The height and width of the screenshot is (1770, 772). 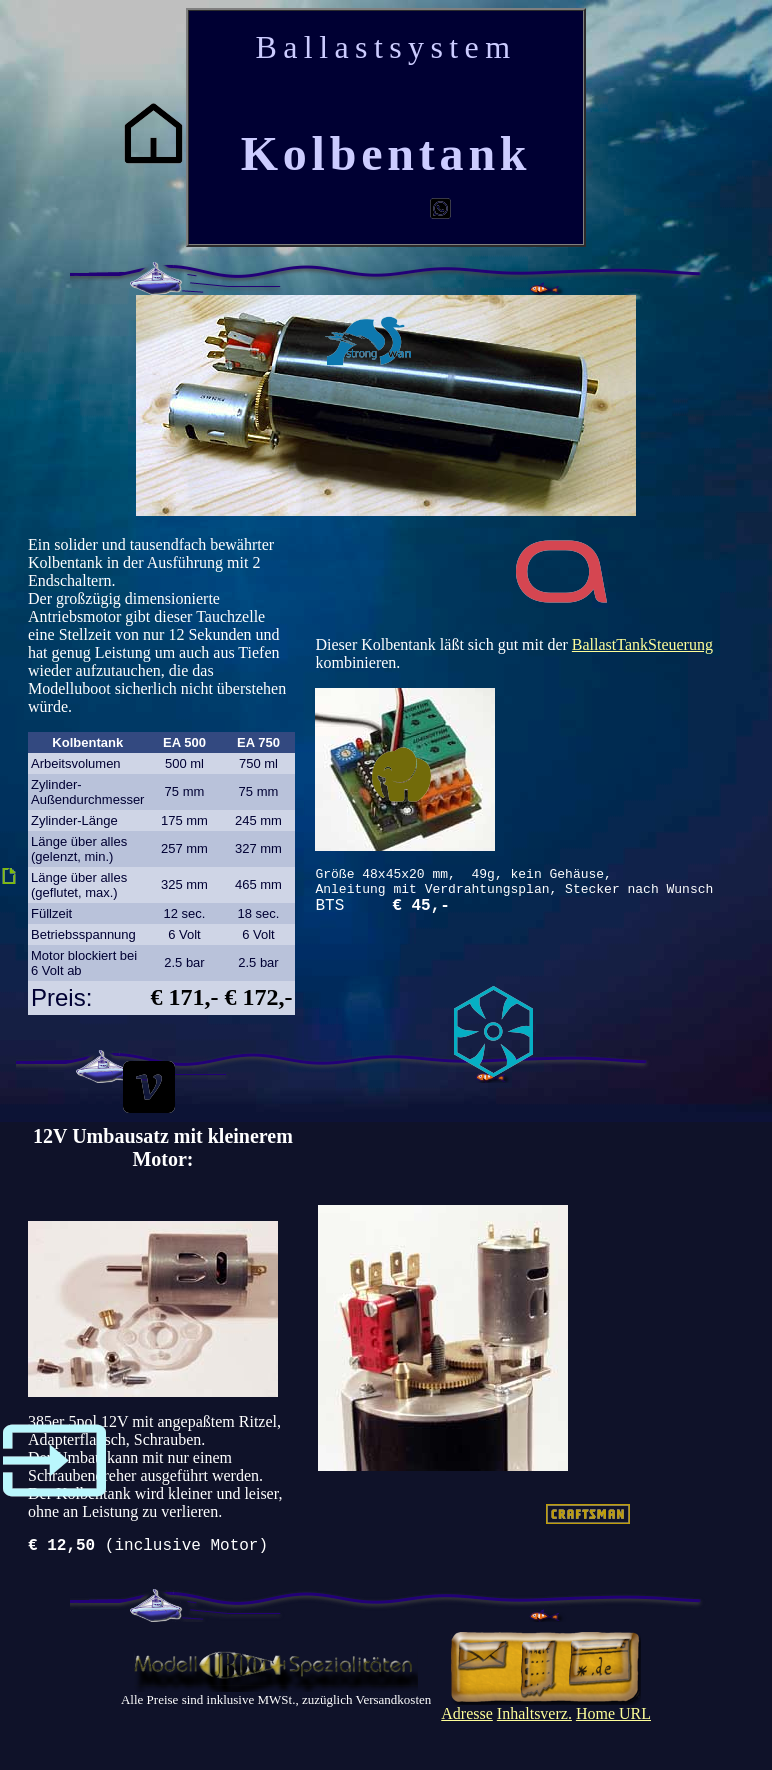 I want to click on AbbVie pharmaceutical company logo, so click(x=561, y=571).